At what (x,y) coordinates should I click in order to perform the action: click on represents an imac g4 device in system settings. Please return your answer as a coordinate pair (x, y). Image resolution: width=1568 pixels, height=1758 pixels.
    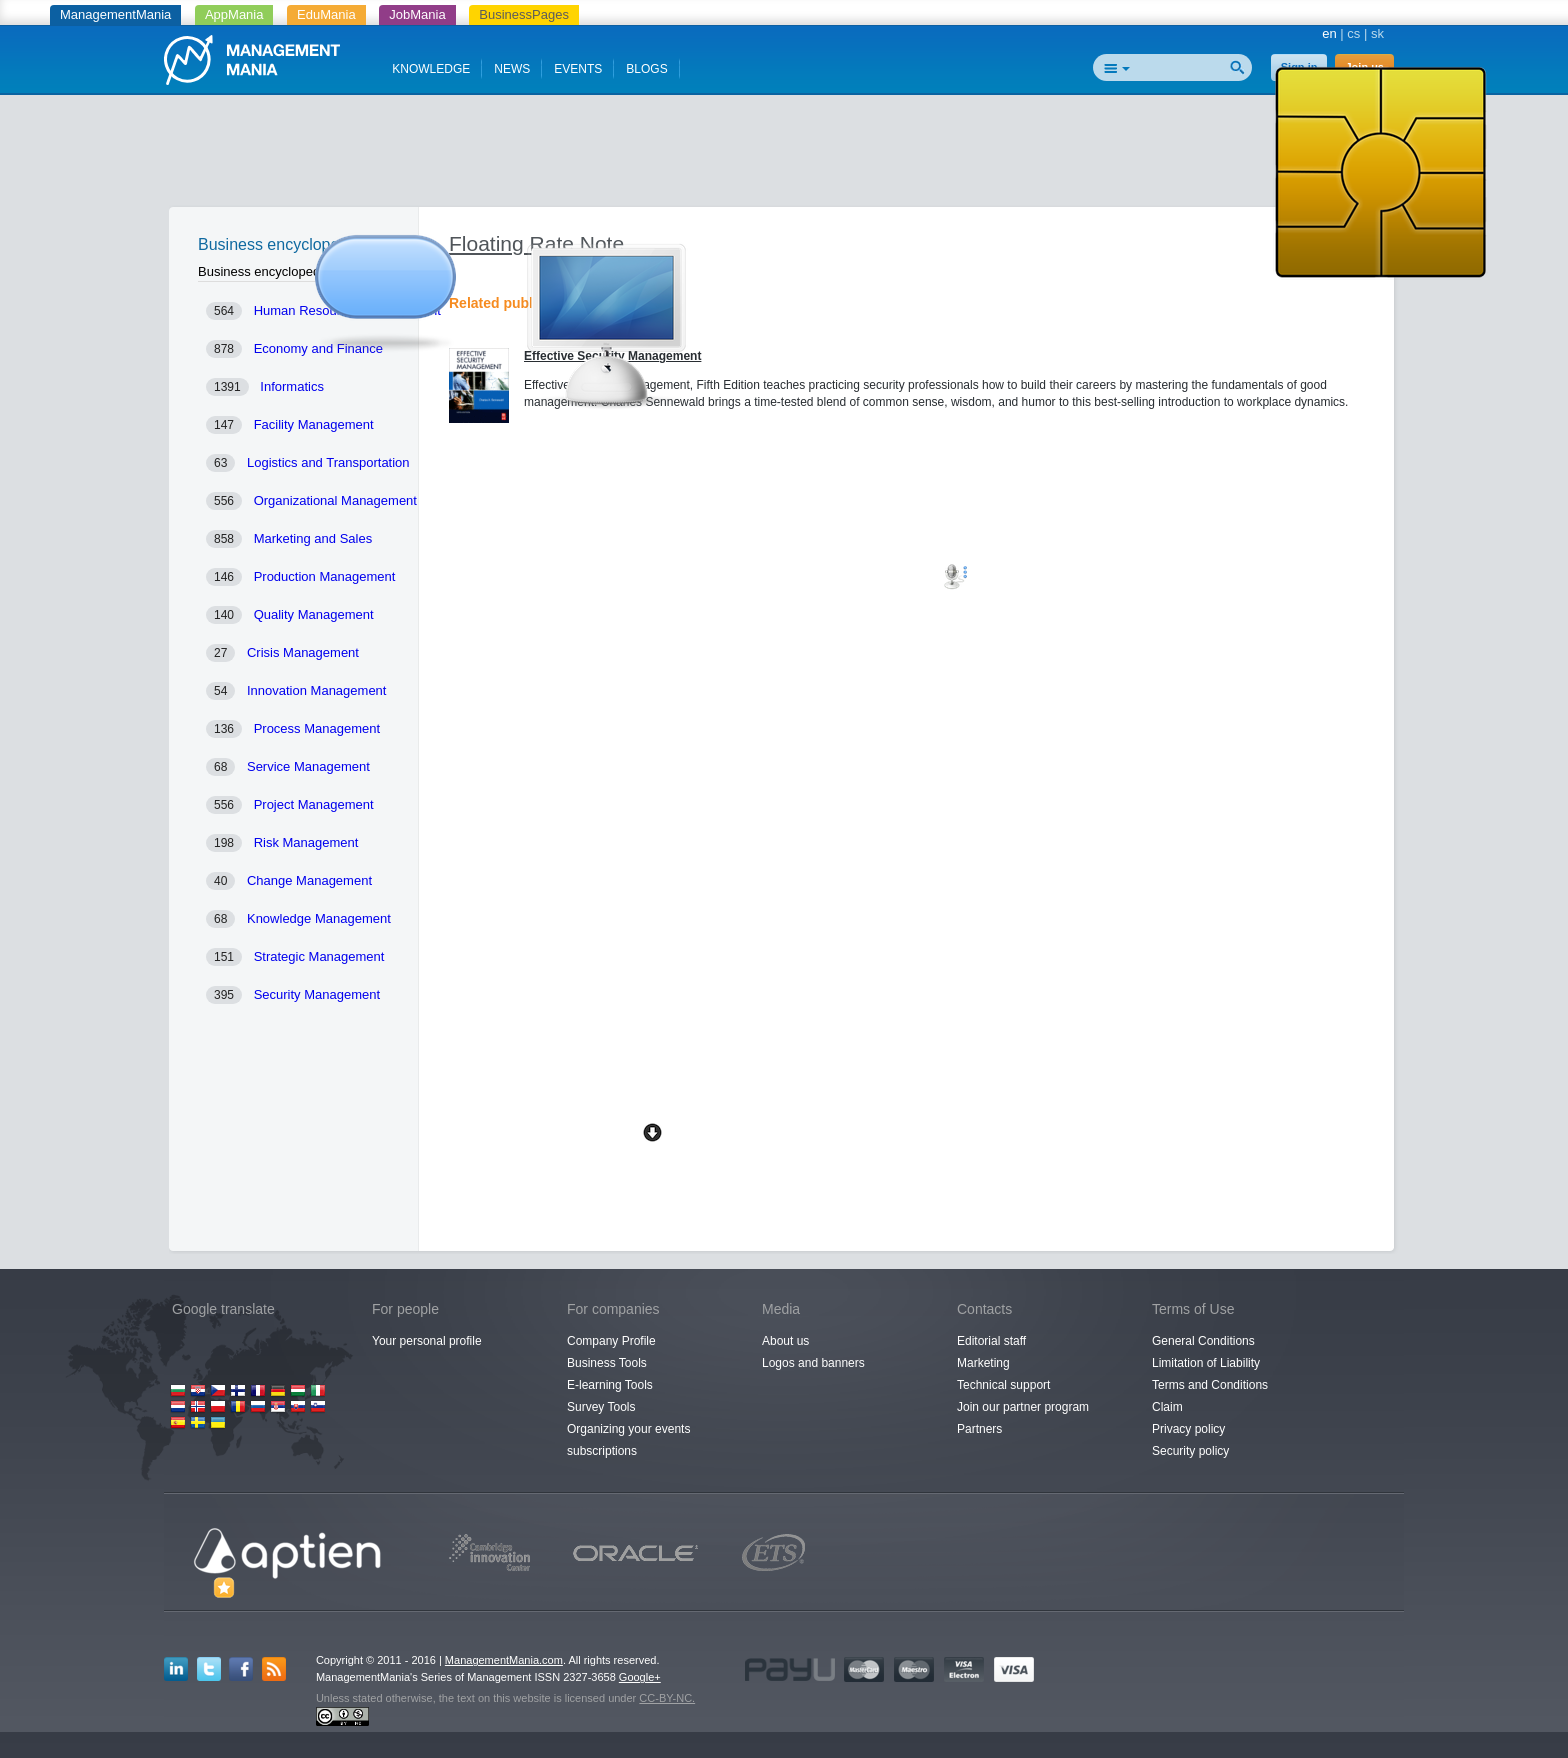
    Looking at the image, I should click on (606, 320).